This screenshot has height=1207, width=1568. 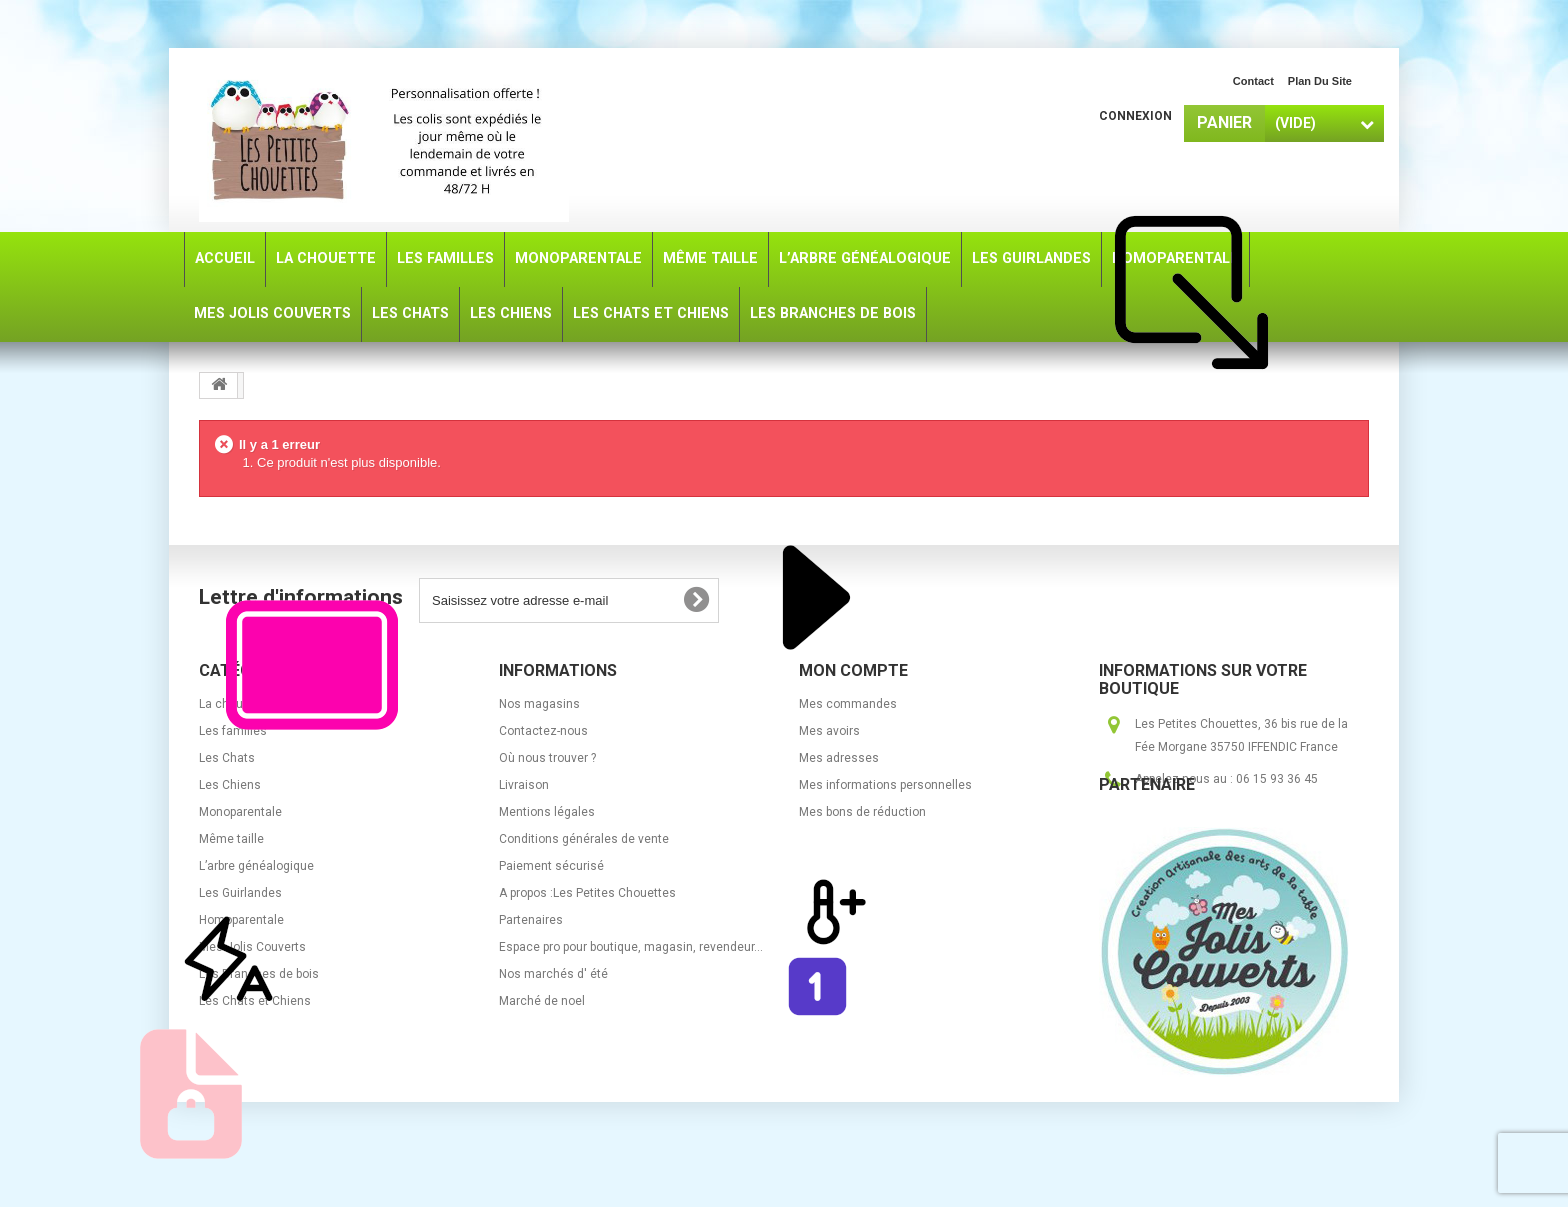 What do you see at coordinates (191, 1094) in the screenshot?
I see `view a protected or encrypted document` at bounding box center [191, 1094].